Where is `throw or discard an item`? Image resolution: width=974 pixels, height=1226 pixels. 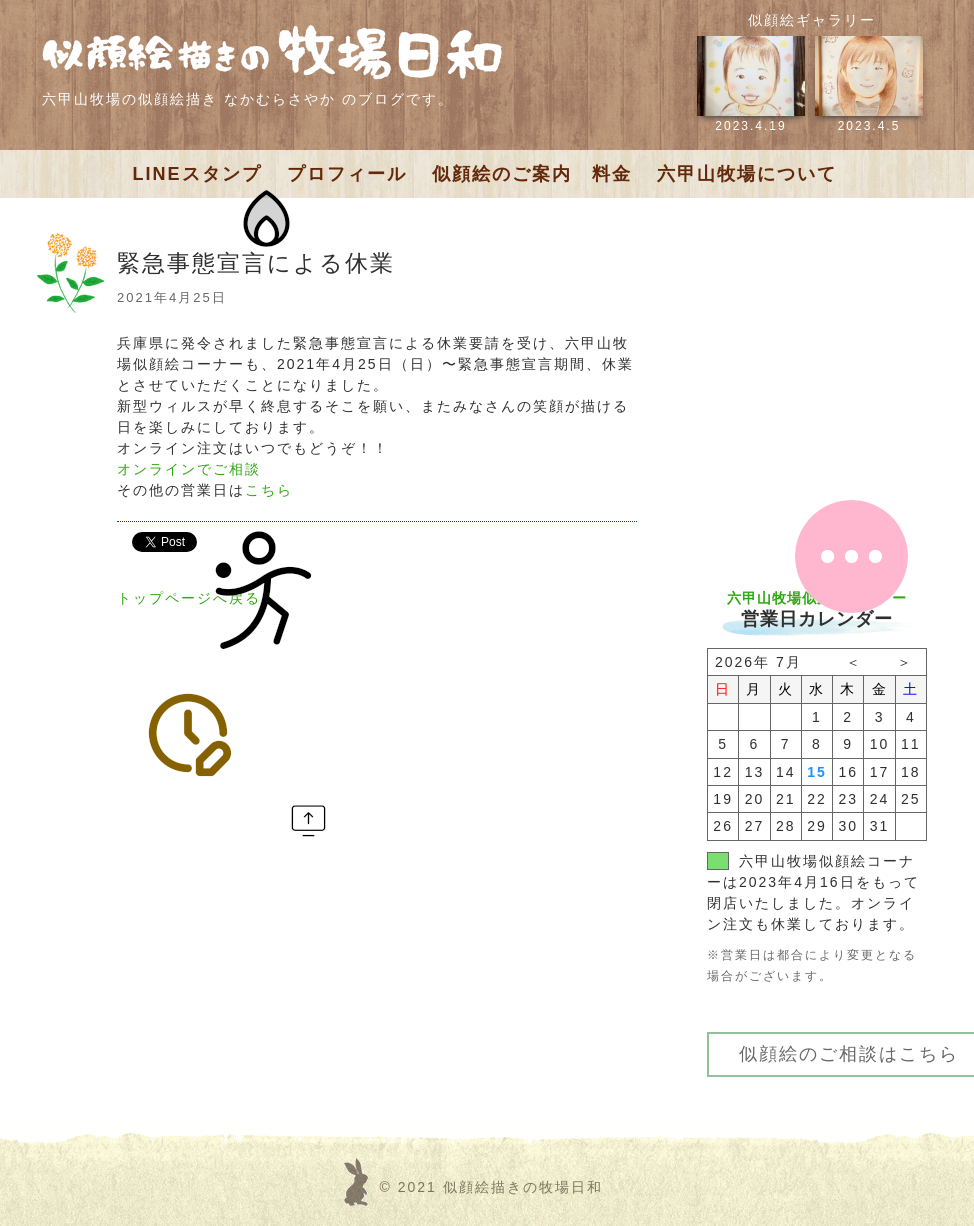
throw or discard an item is located at coordinates (259, 588).